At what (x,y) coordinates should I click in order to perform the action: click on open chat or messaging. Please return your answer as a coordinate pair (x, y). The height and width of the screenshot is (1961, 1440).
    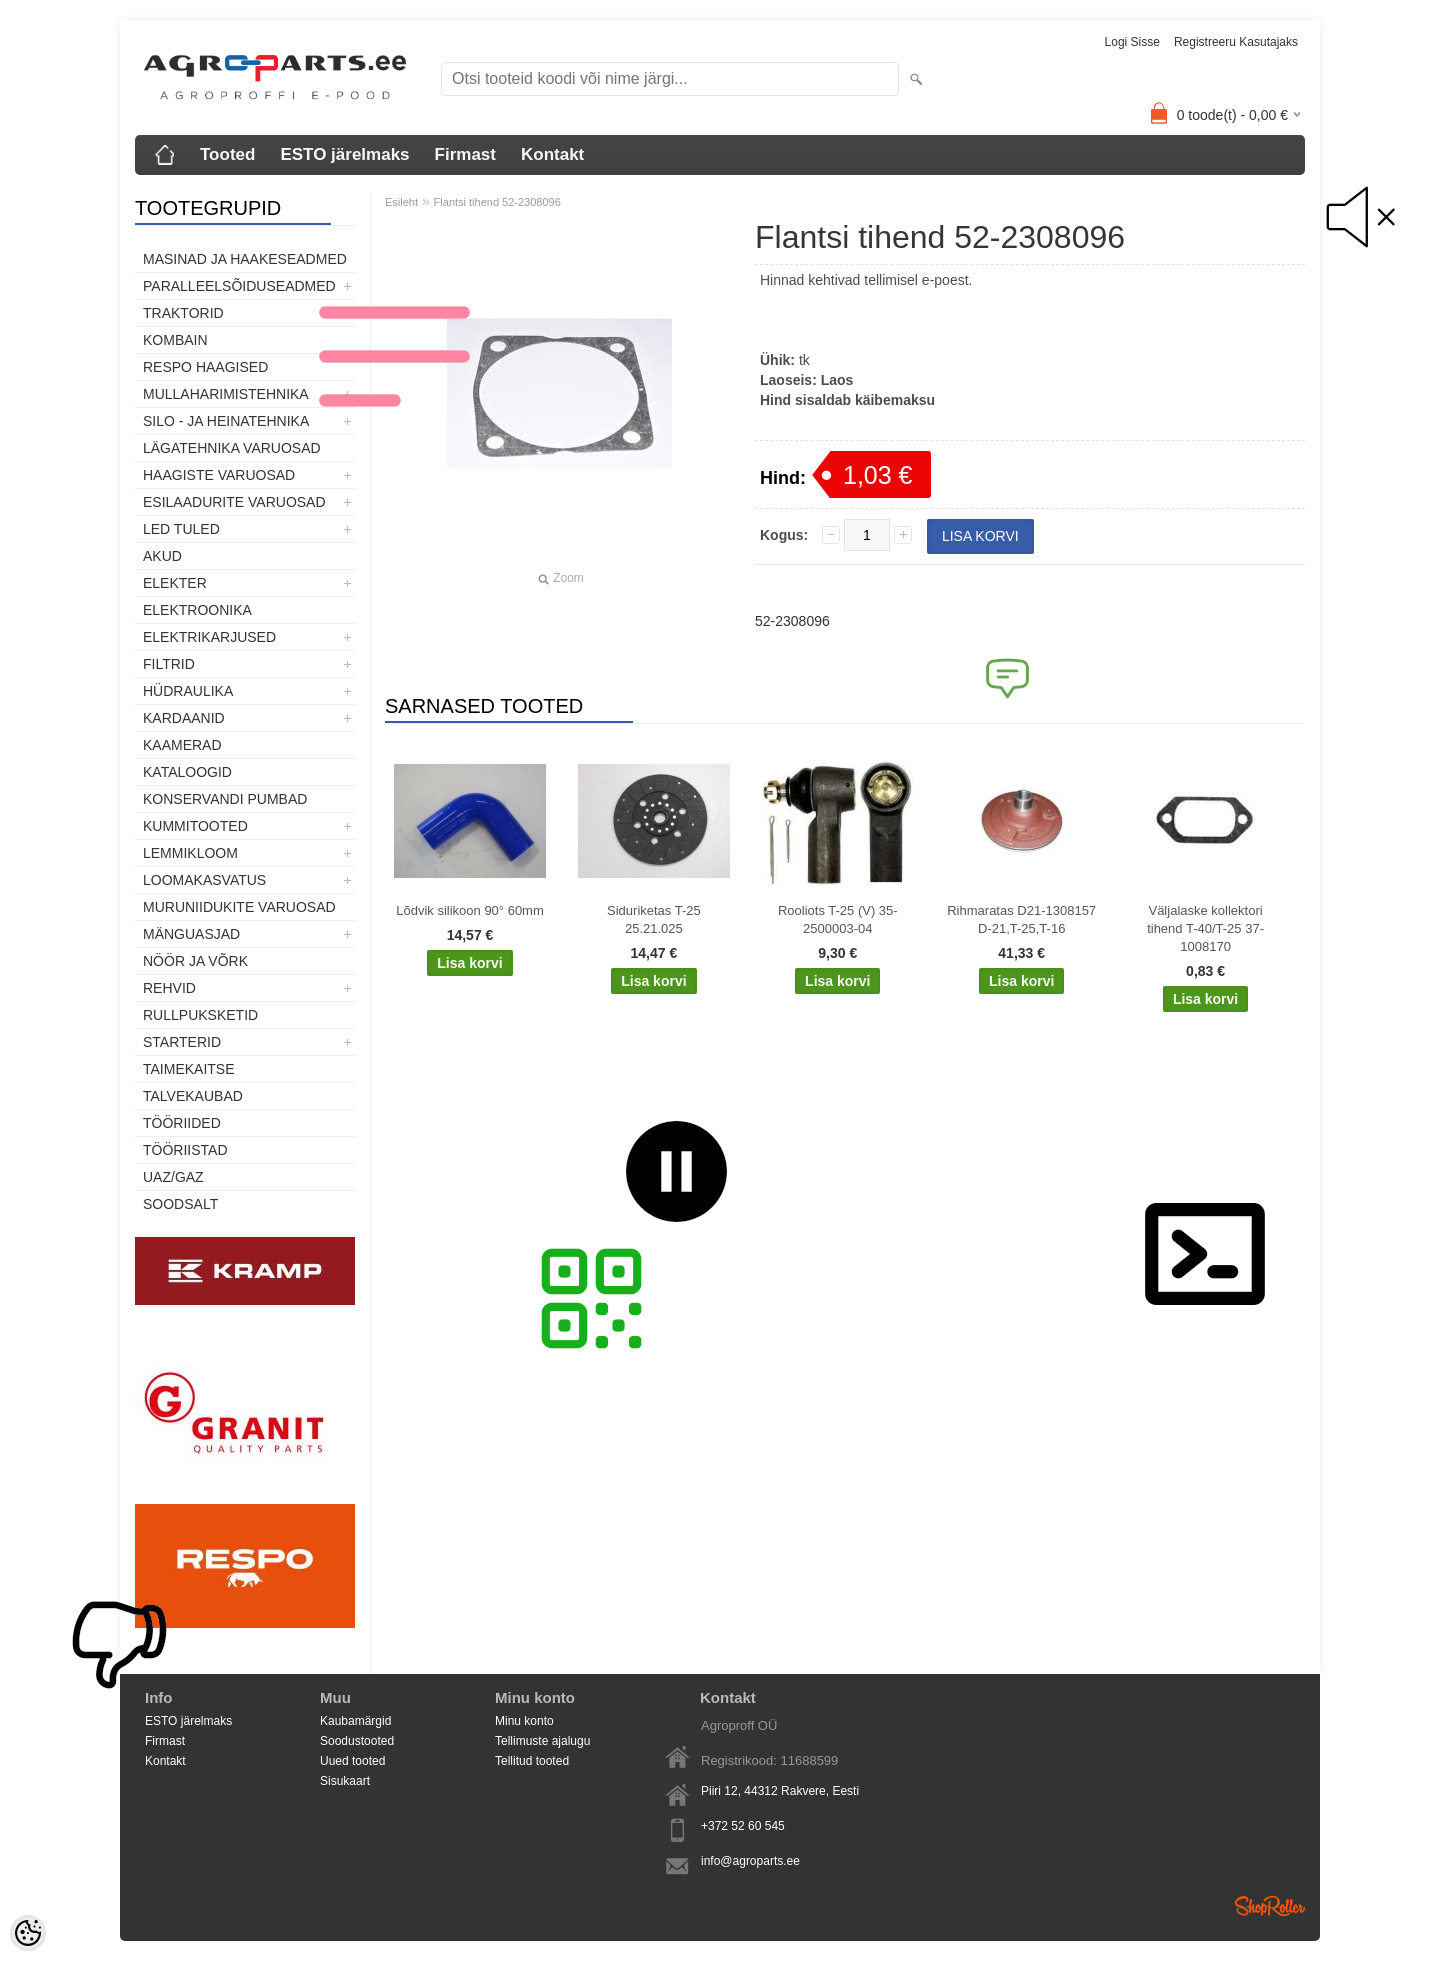
    Looking at the image, I should click on (1007, 678).